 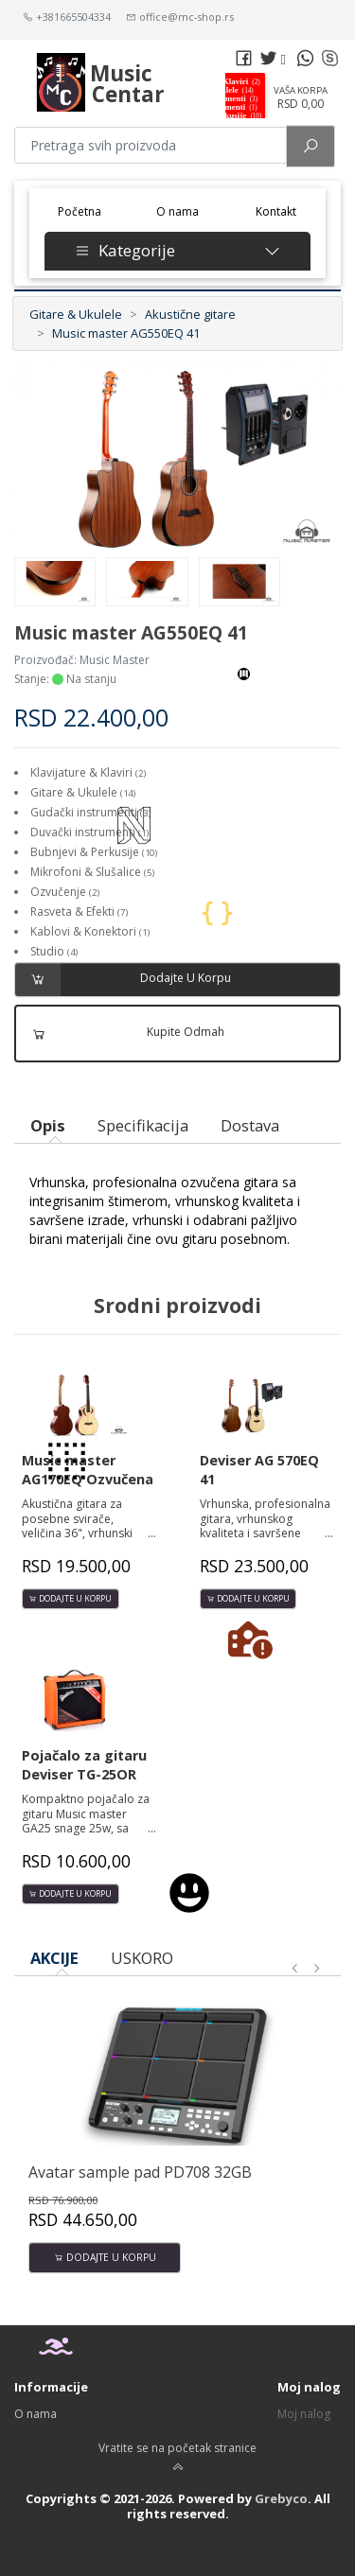 What do you see at coordinates (250, 1638) in the screenshot?
I see `school alert or warning notification` at bounding box center [250, 1638].